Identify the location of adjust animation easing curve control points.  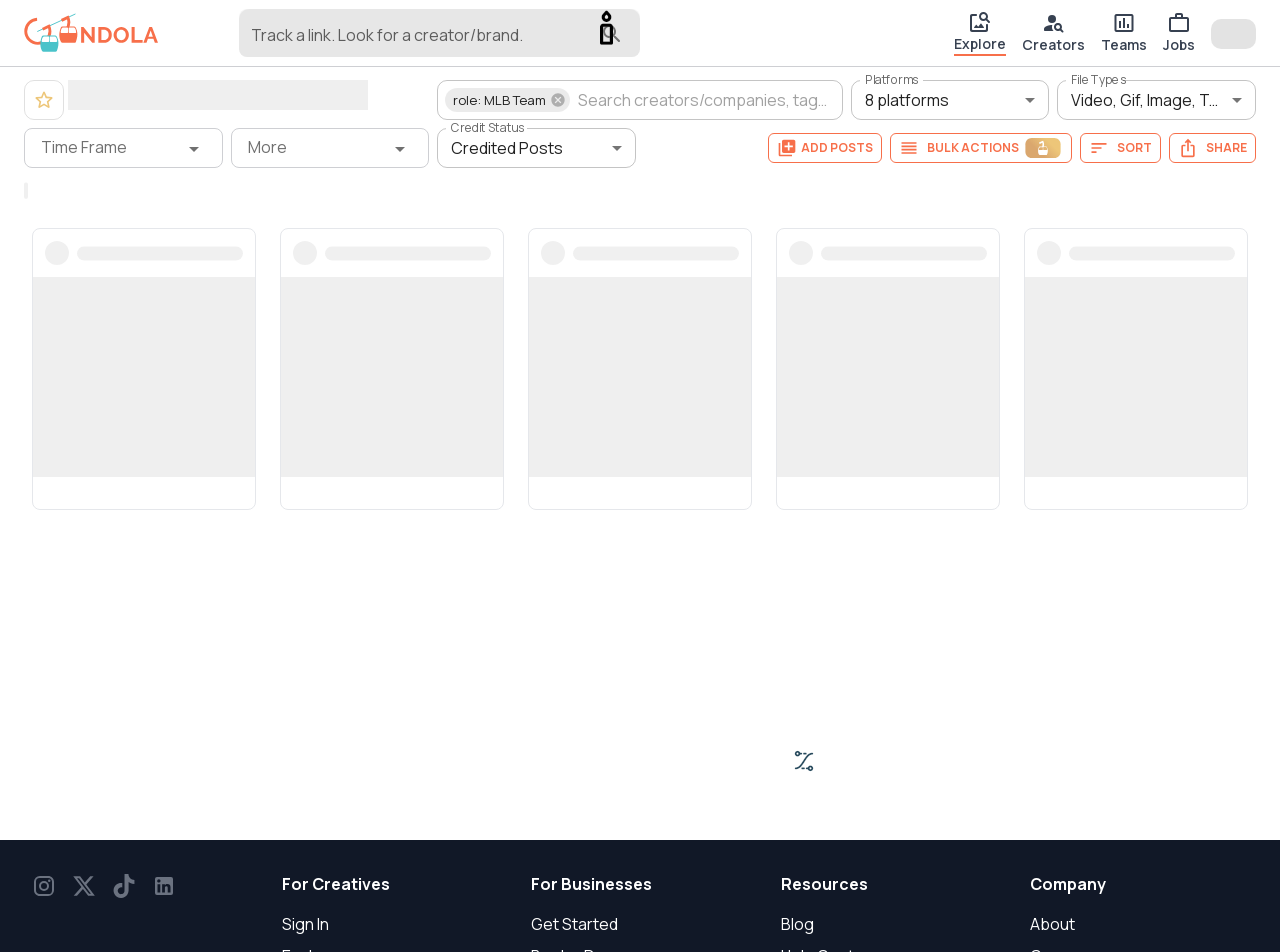
(804, 761).